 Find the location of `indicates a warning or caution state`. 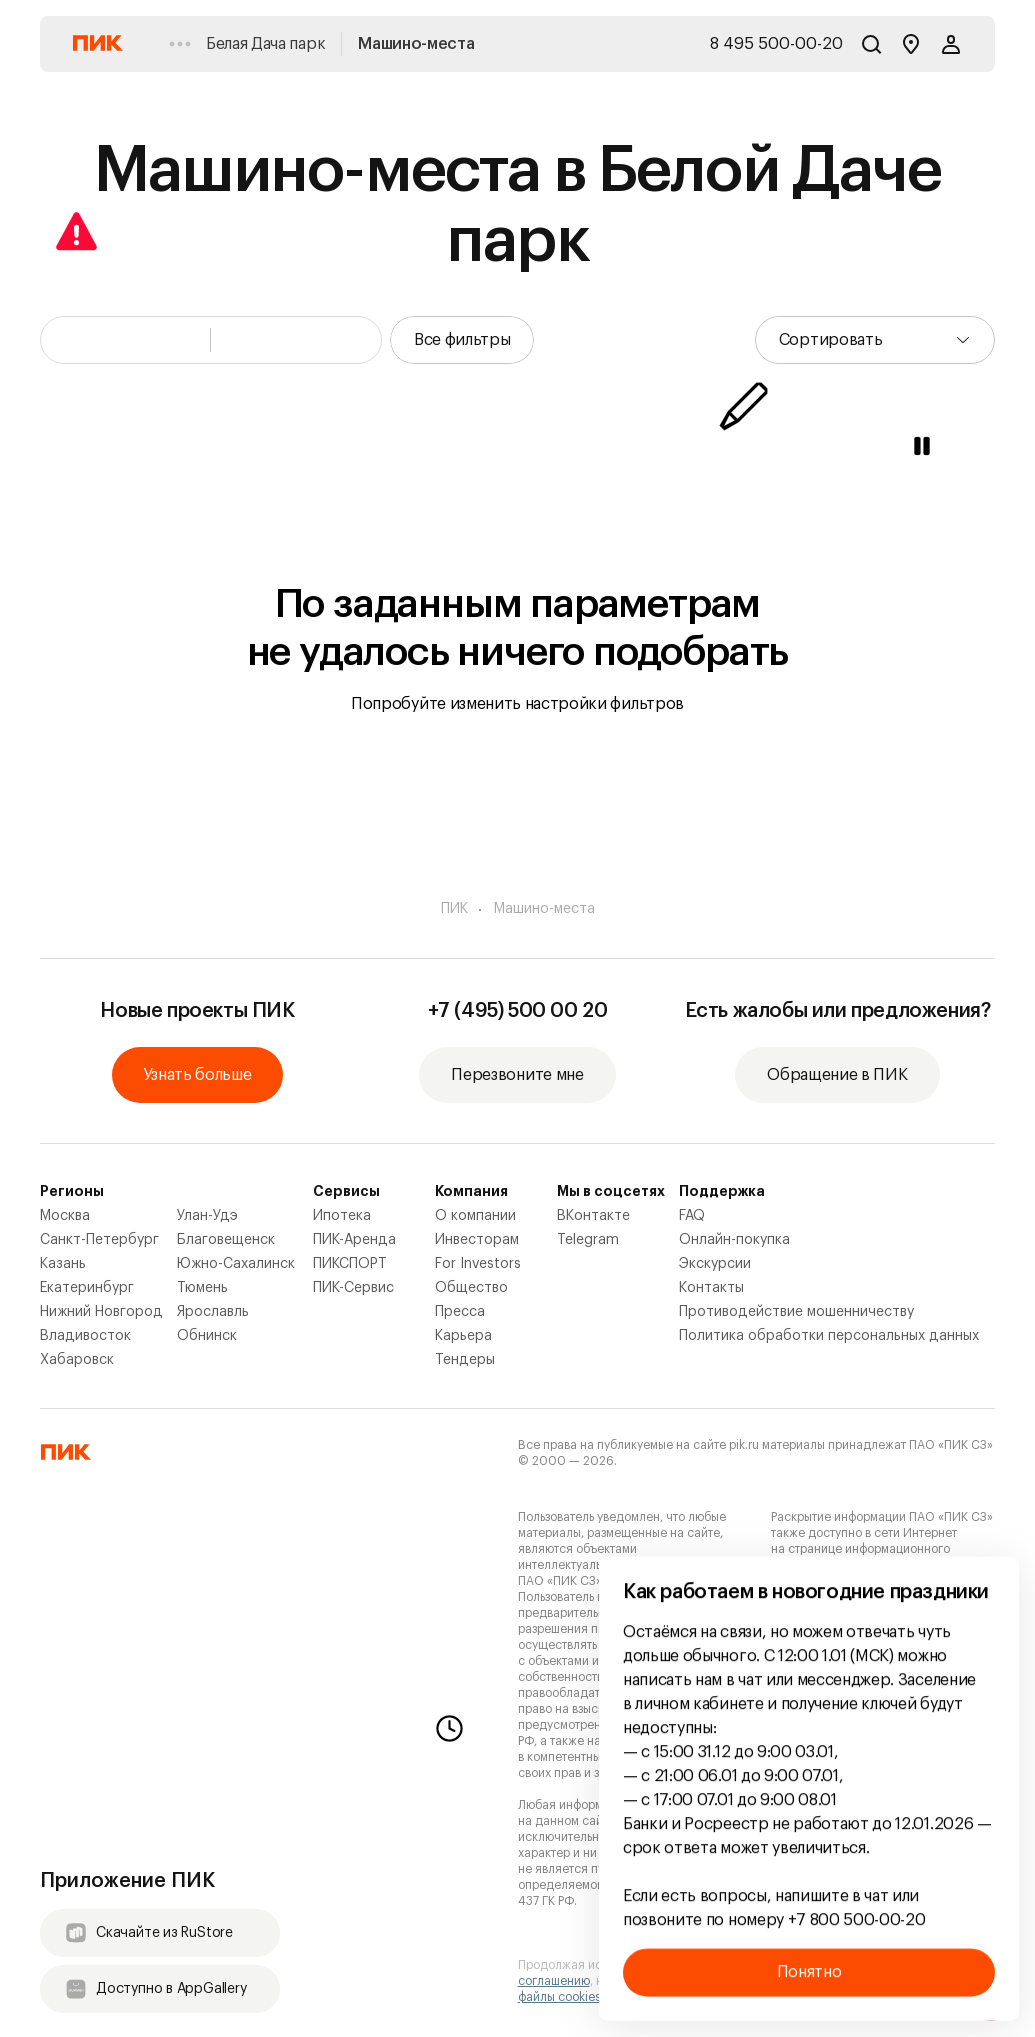

indicates a warning or caution state is located at coordinates (76, 232).